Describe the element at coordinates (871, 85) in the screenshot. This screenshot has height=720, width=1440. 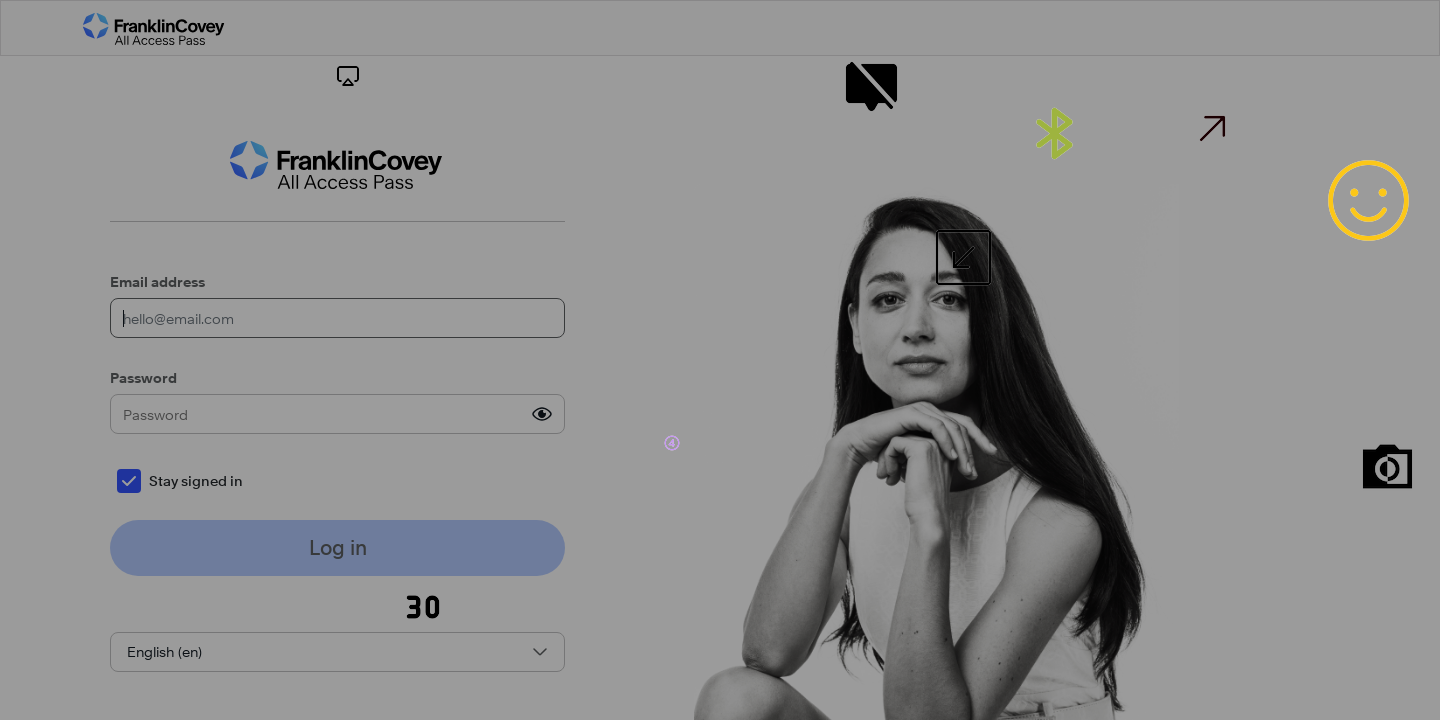
I see `mute or disable chat notifications` at that location.